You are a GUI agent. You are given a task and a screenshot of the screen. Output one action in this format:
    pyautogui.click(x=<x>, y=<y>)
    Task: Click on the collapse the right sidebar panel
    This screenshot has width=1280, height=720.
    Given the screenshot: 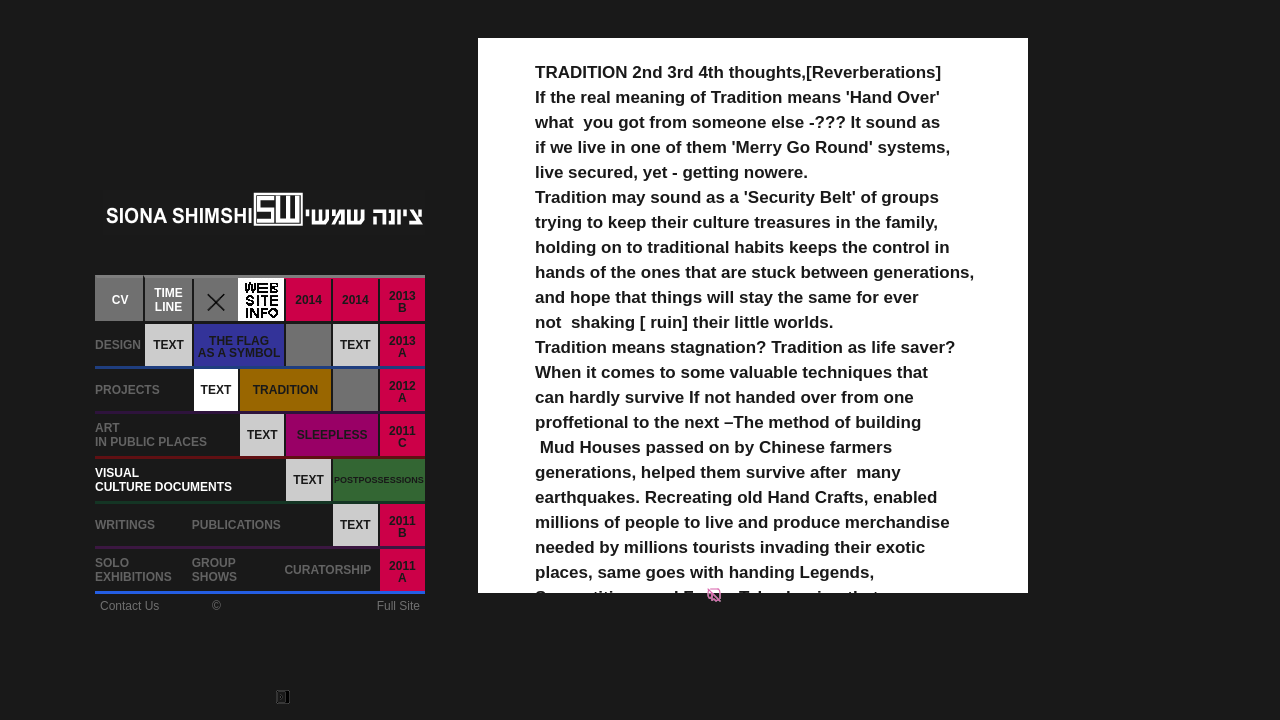 What is the action you would take?
    pyautogui.click(x=283, y=697)
    